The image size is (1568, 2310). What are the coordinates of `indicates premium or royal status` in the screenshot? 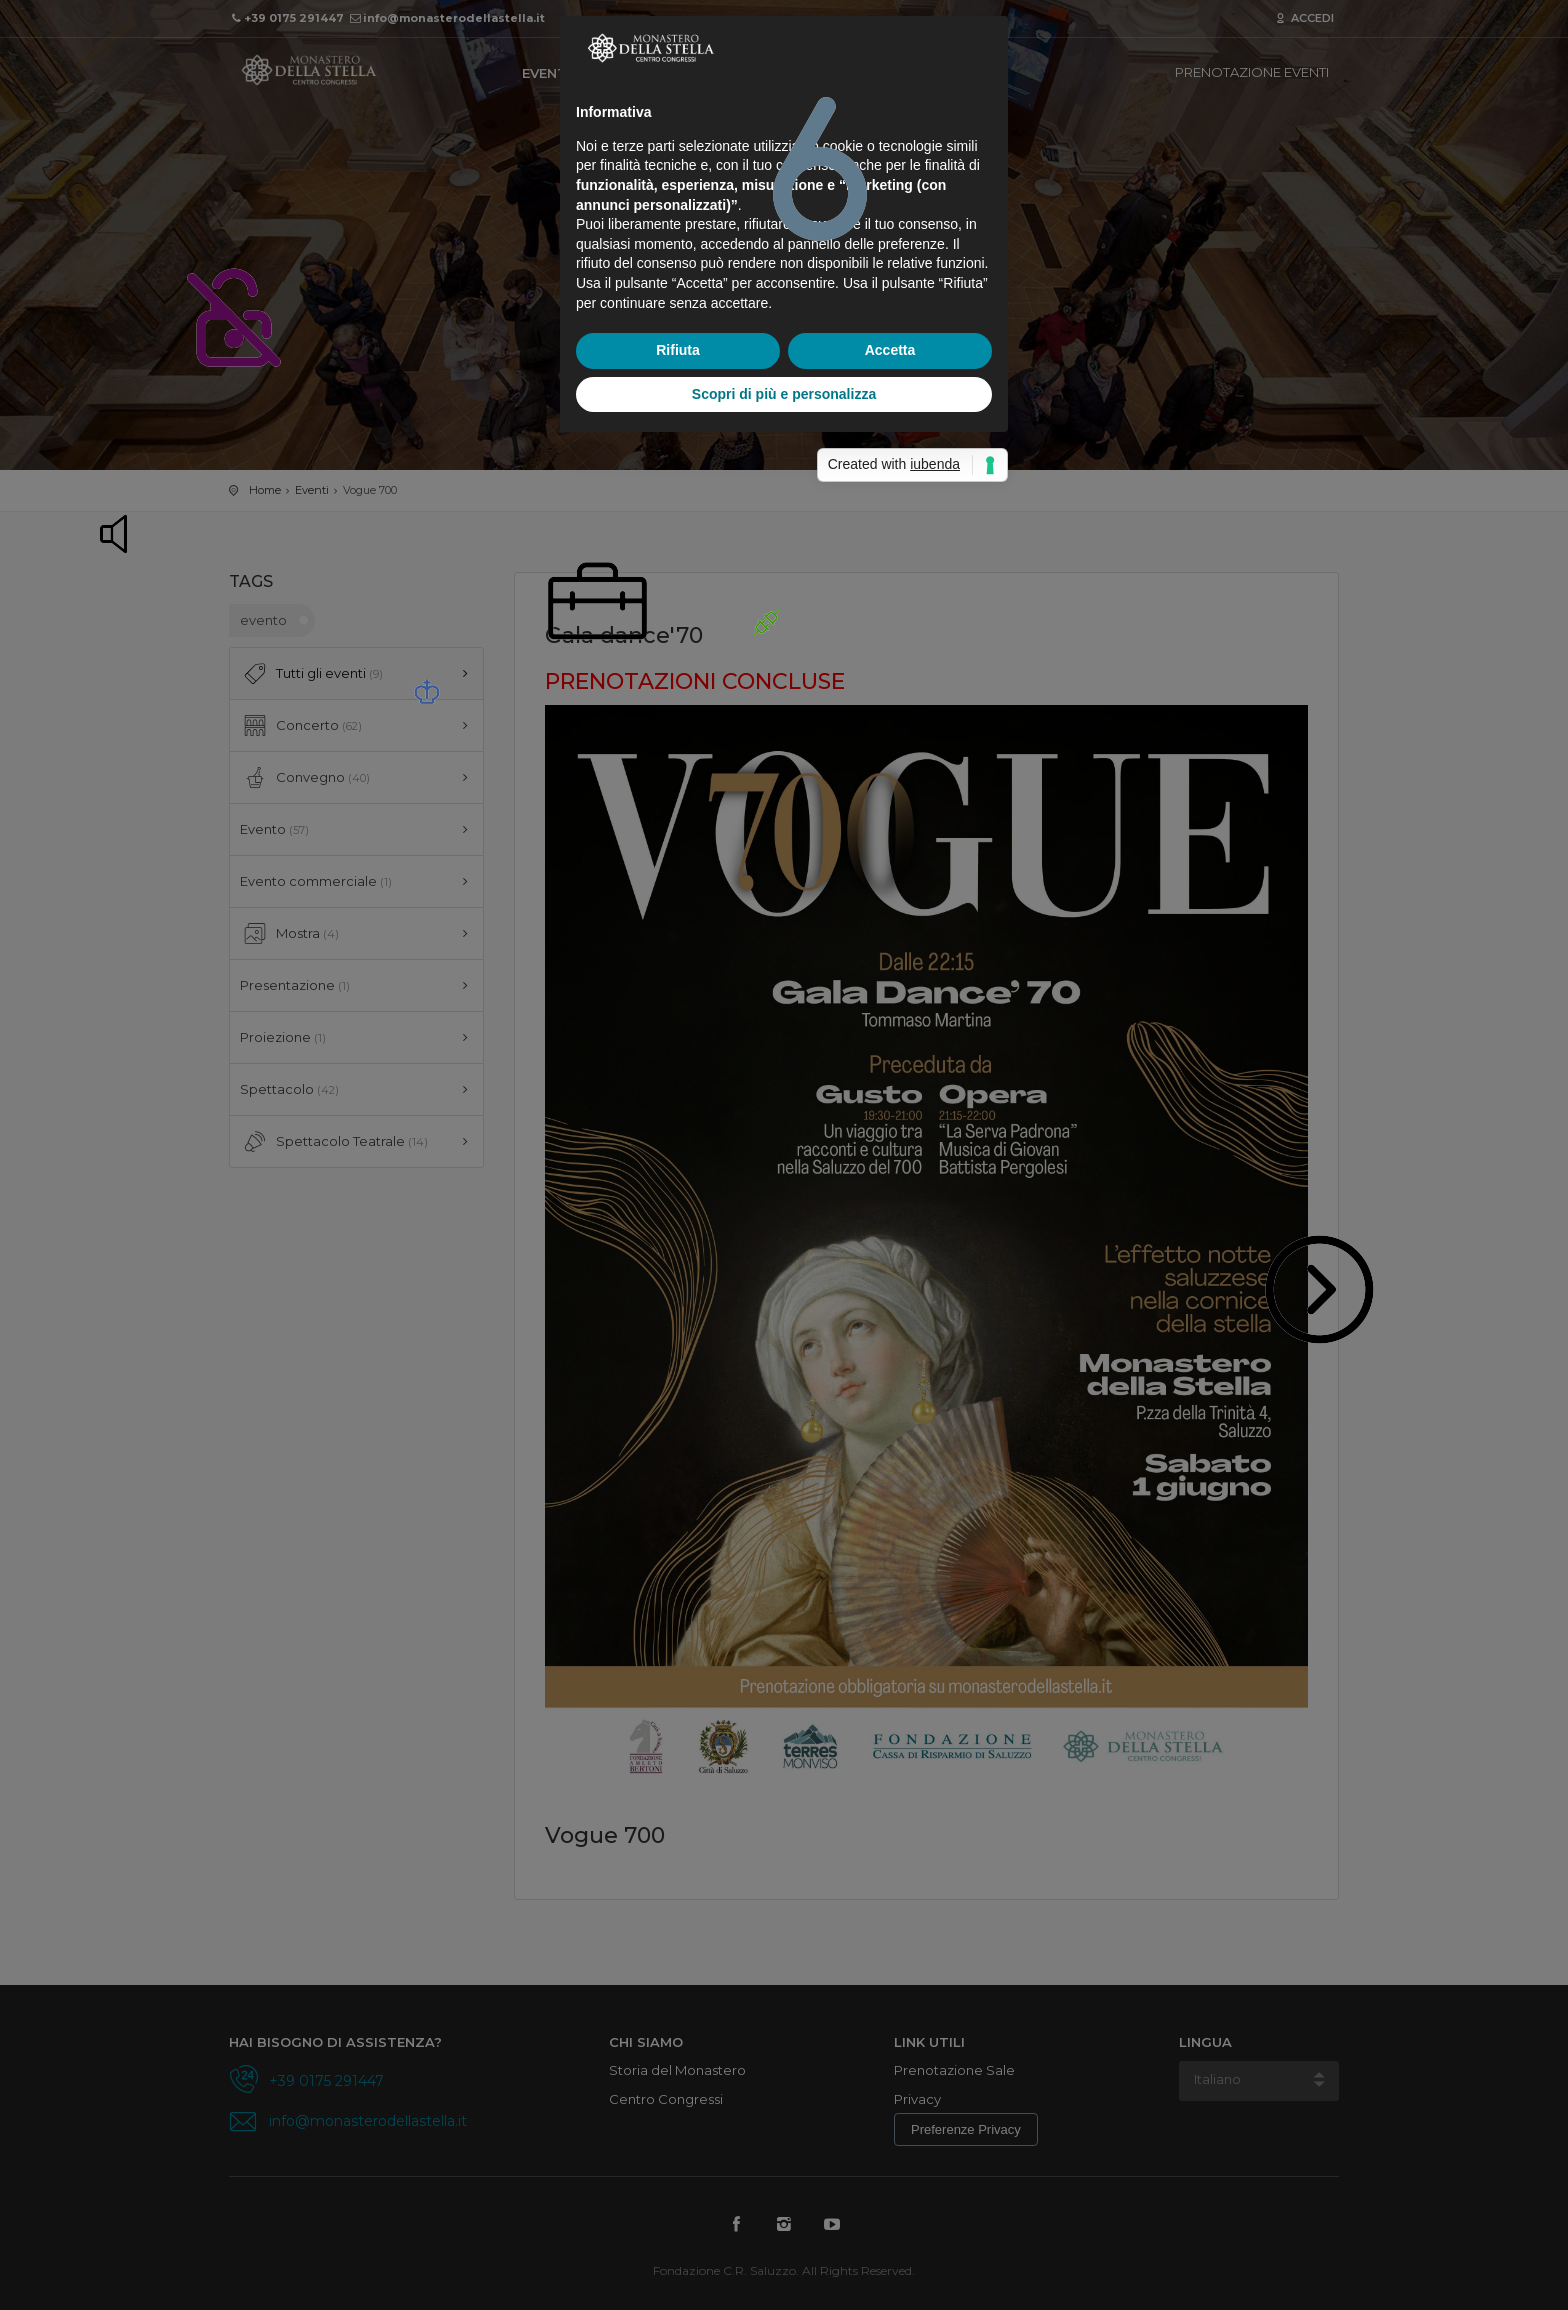 It's located at (427, 693).